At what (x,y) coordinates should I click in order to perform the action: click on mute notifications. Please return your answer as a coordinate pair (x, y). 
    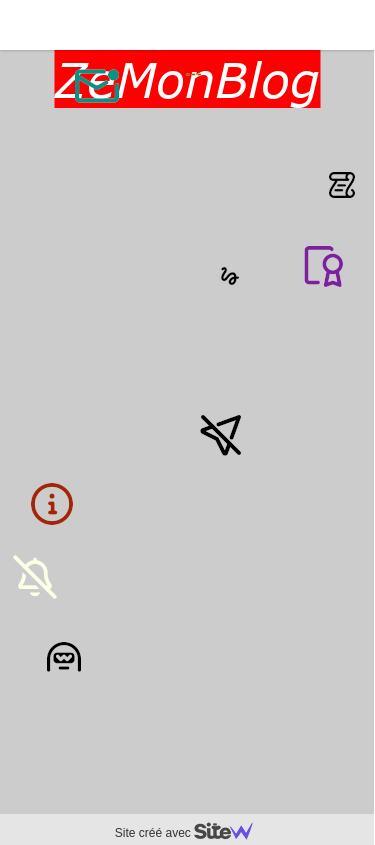
    Looking at the image, I should click on (35, 577).